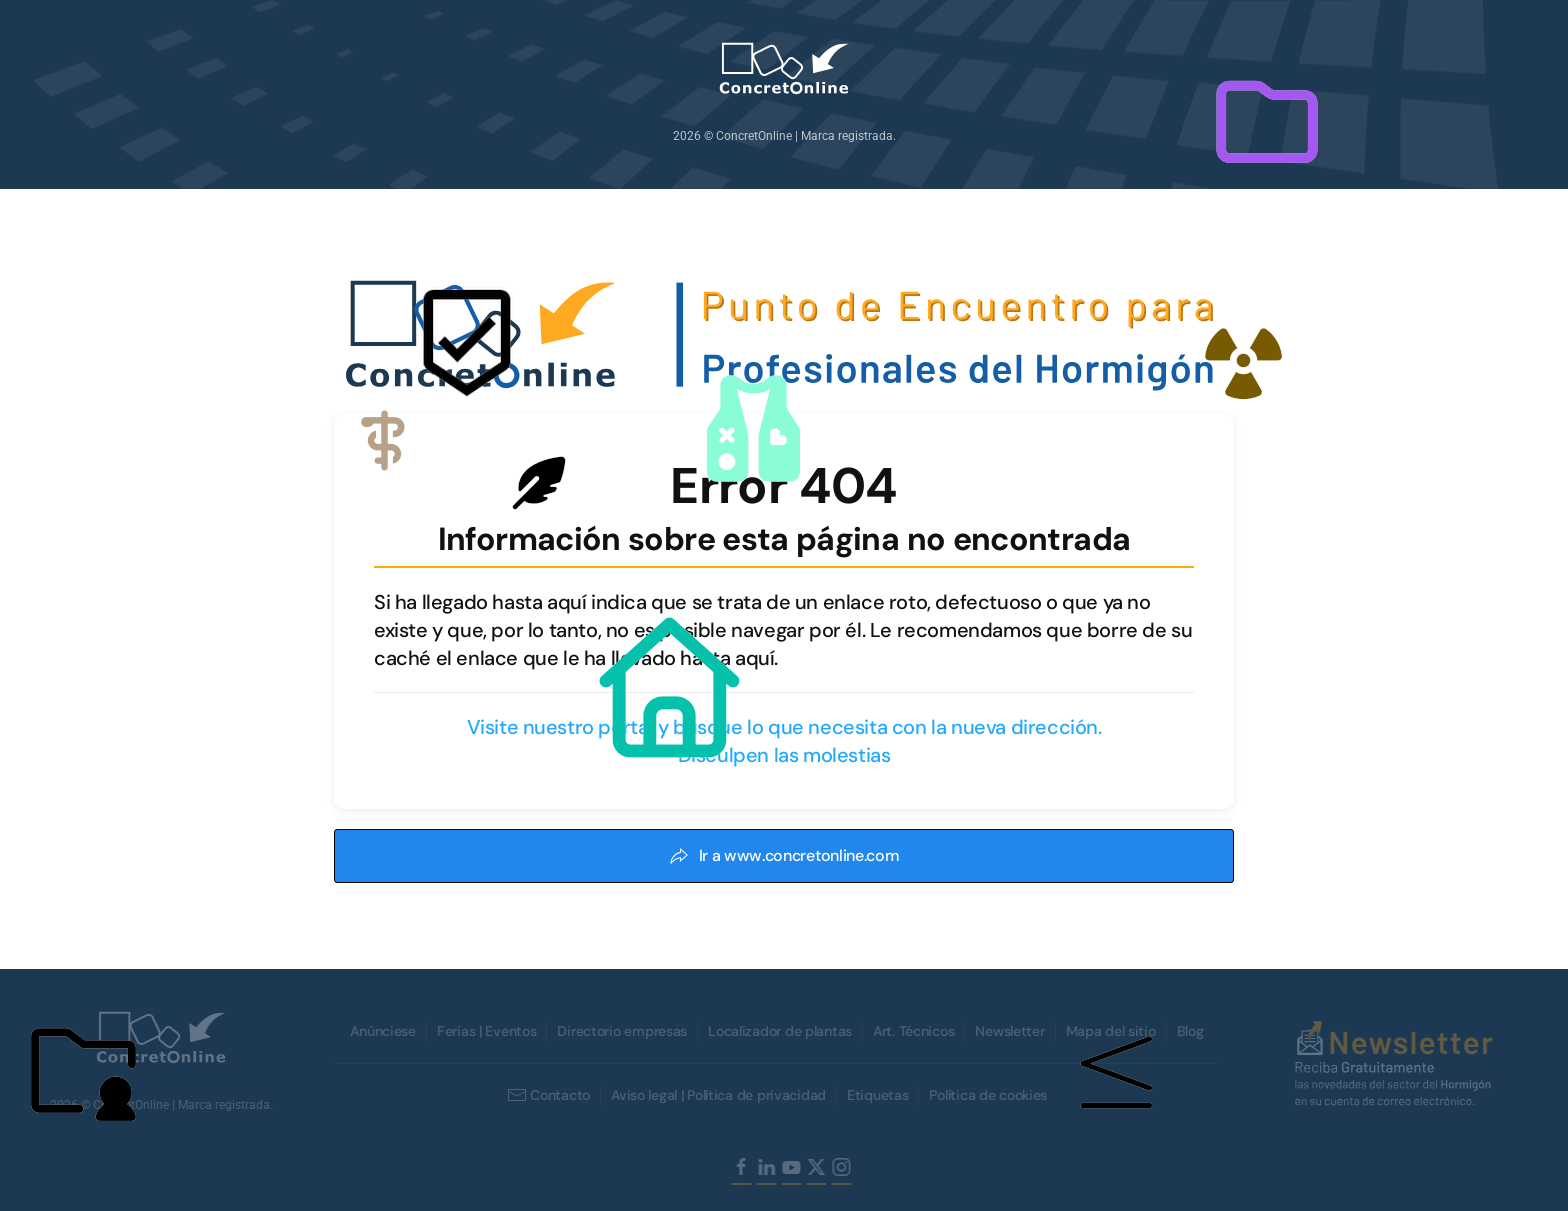 This screenshot has height=1211, width=1568. Describe the element at coordinates (538, 483) in the screenshot. I see `compose a new message or note` at that location.